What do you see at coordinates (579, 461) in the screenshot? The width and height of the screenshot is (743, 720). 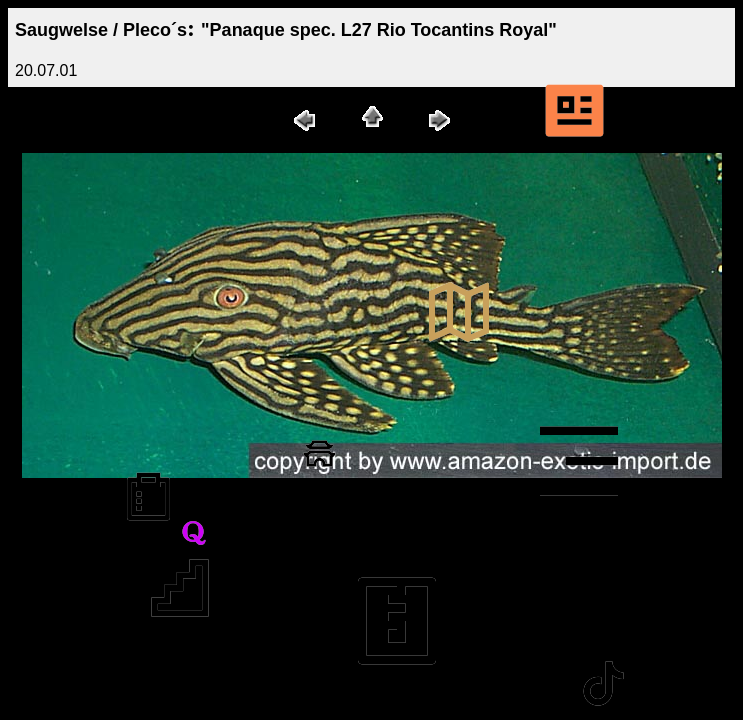 I see `open navigation menu` at bounding box center [579, 461].